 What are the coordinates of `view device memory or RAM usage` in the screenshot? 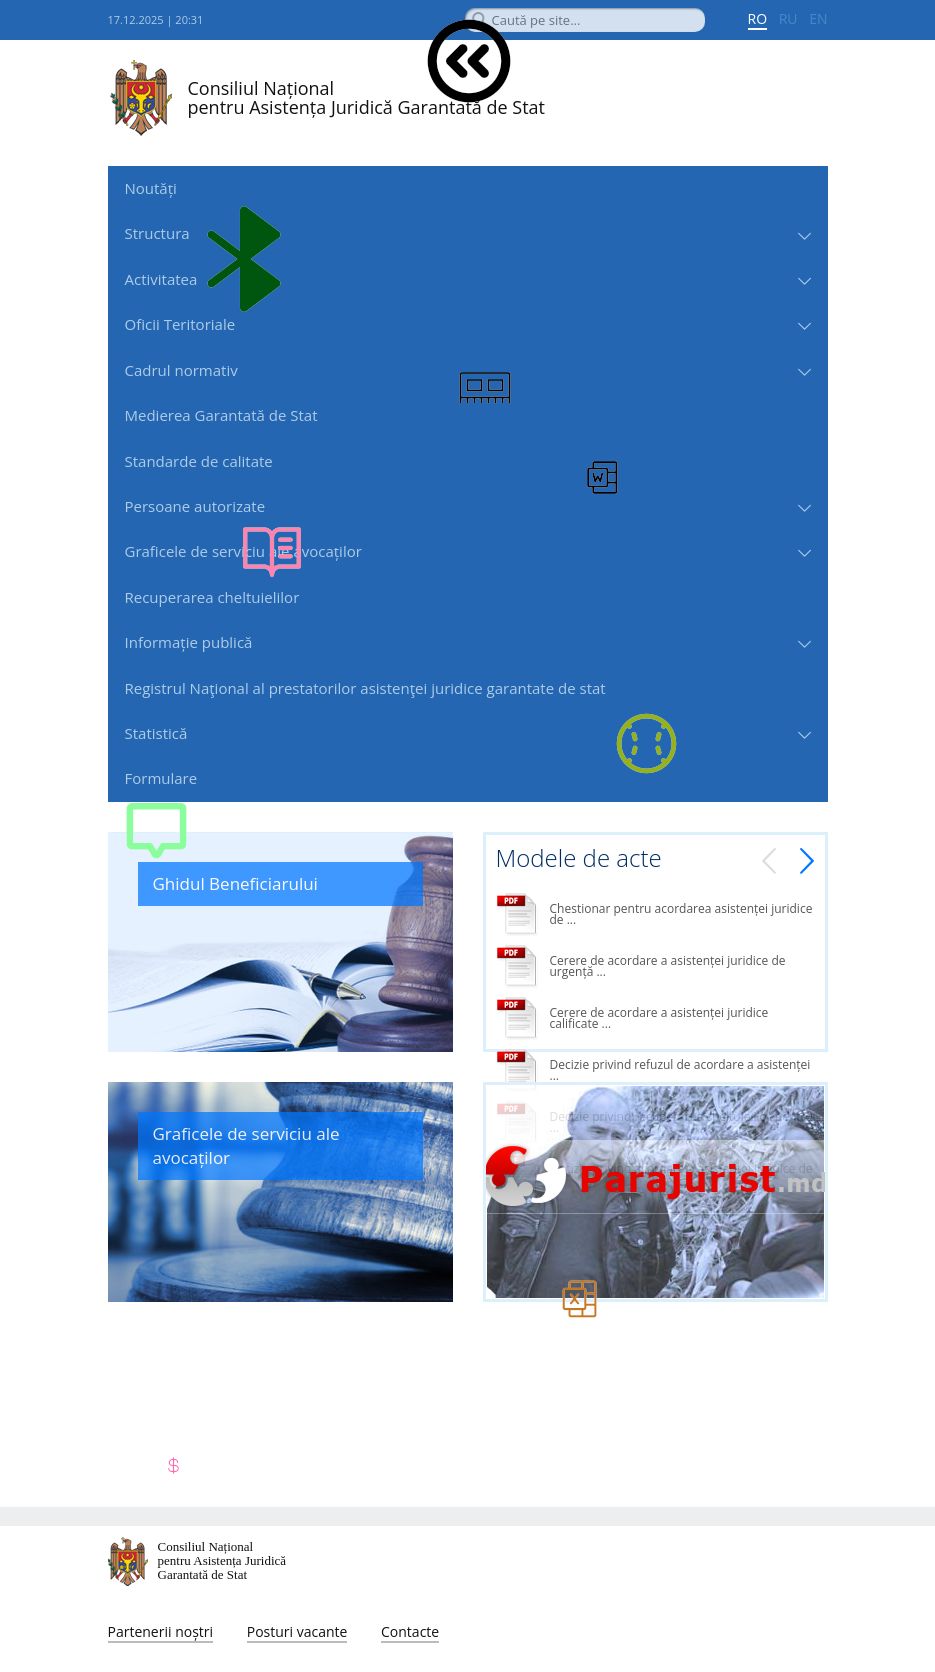 It's located at (485, 387).